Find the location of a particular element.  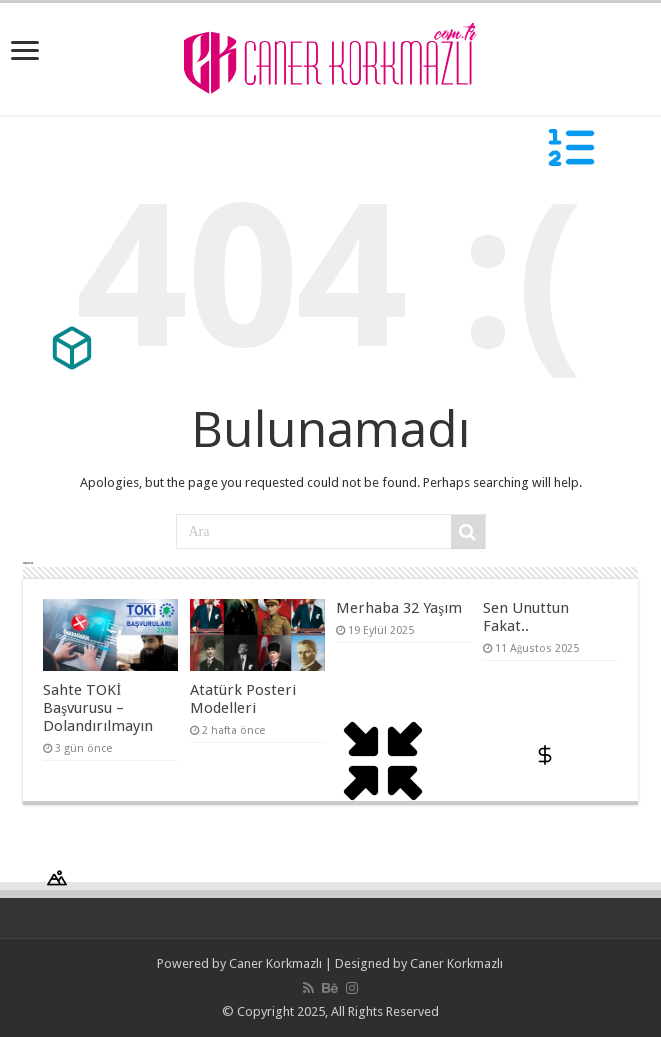

view package or dependency details is located at coordinates (72, 348).